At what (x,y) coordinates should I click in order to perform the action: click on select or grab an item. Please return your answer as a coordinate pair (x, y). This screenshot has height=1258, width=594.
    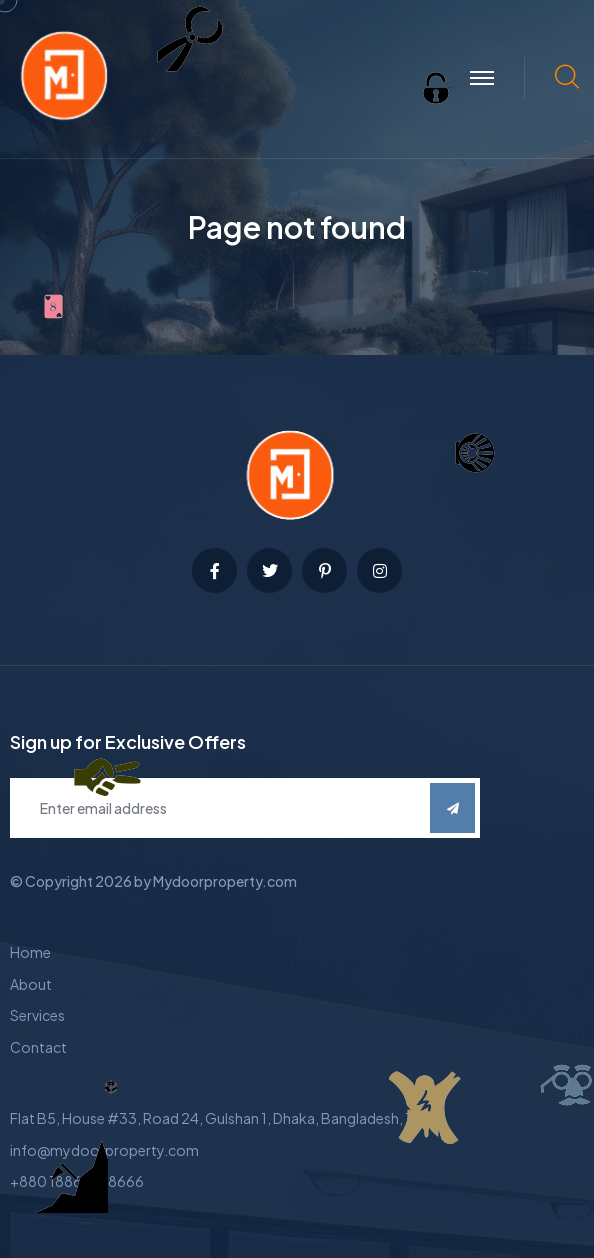
    Looking at the image, I should click on (190, 39).